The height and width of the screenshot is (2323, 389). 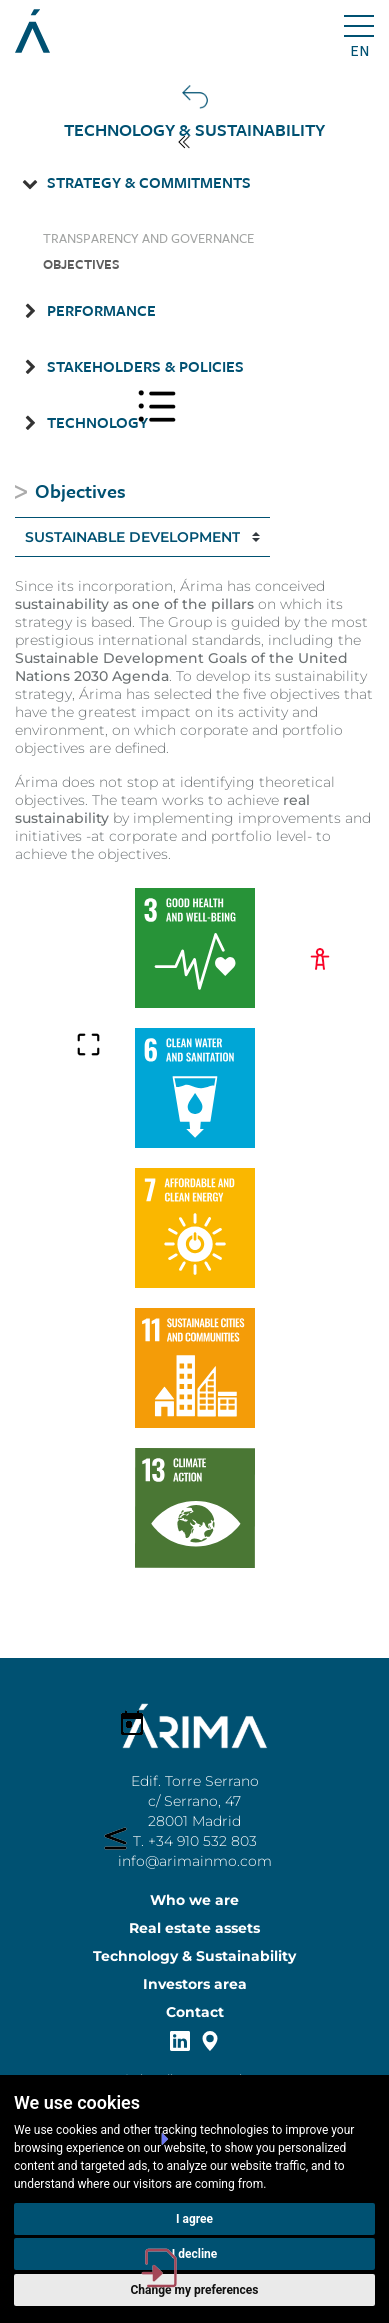 What do you see at coordinates (184, 142) in the screenshot?
I see `go back to the beginning` at bounding box center [184, 142].